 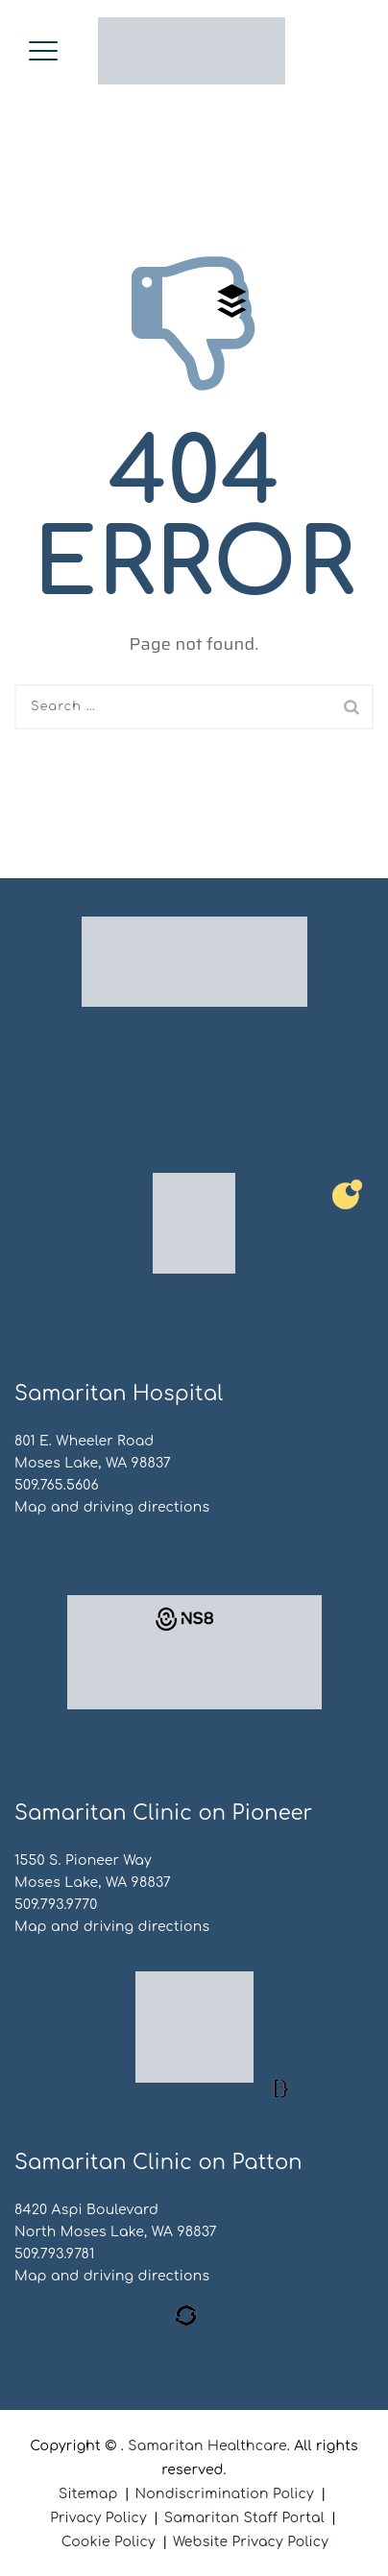 I want to click on Red Hat OpenShift platform logo, so click(x=185, y=2315).